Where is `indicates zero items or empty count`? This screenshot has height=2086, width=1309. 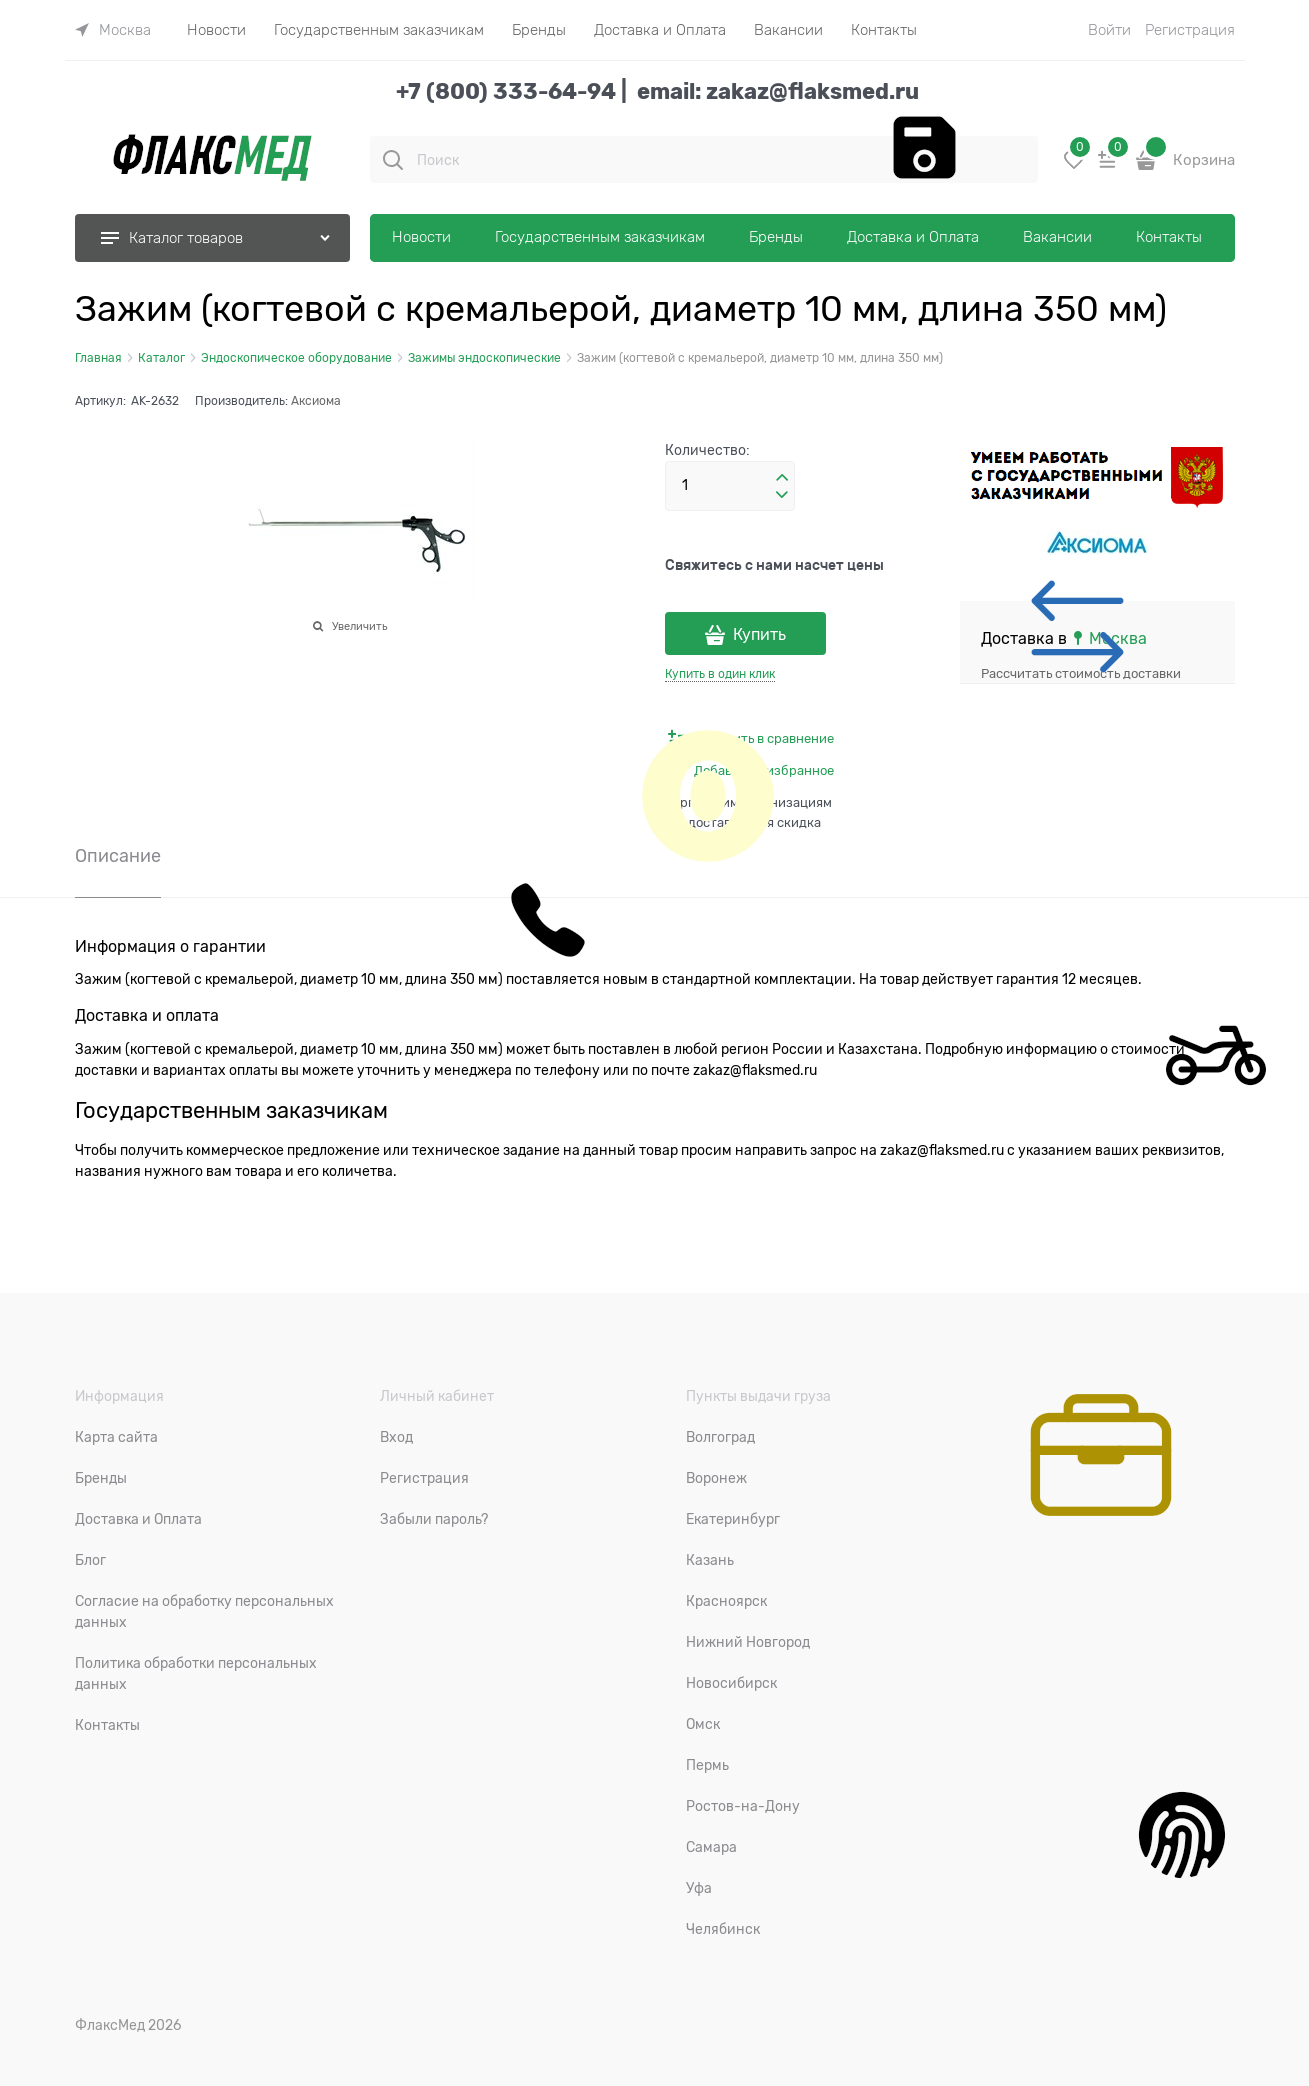
indicates zero items or empty count is located at coordinates (708, 796).